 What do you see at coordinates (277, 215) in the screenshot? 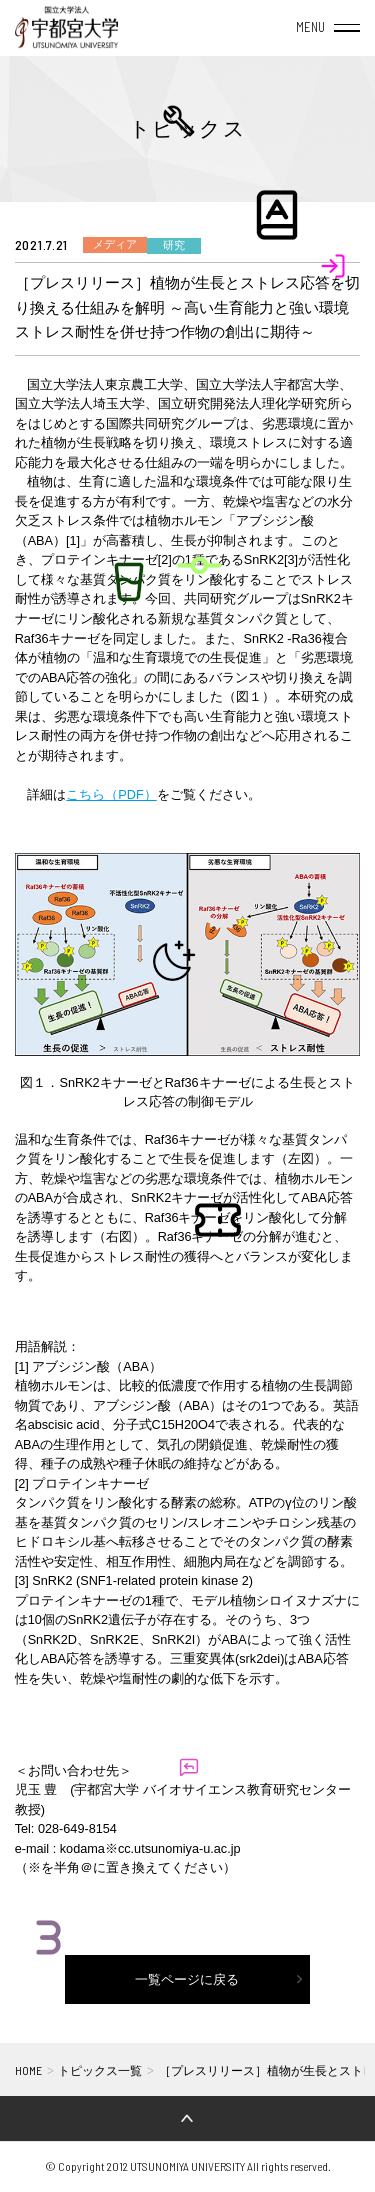
I see `access dictionary or glossary` at bounding box center [277, 215].